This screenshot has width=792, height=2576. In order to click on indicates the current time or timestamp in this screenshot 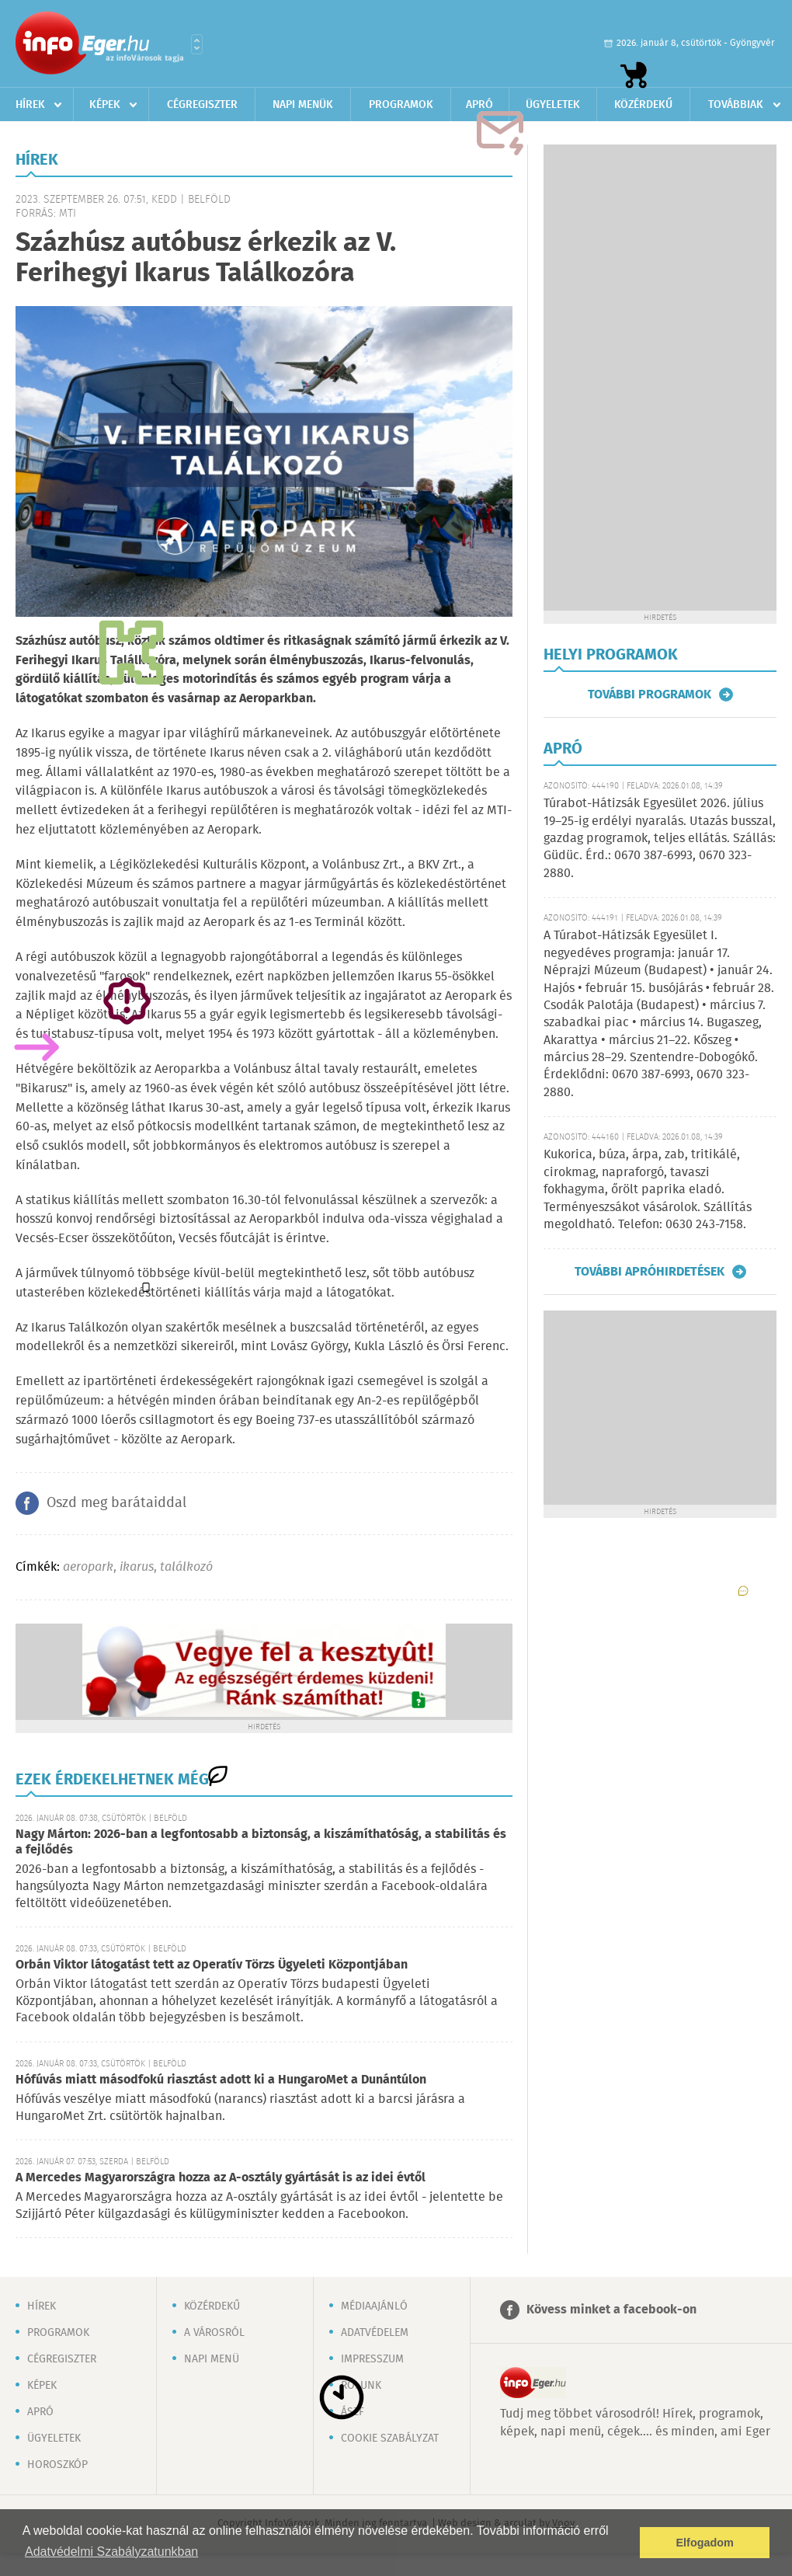, I will do `click(342, 2397)`.